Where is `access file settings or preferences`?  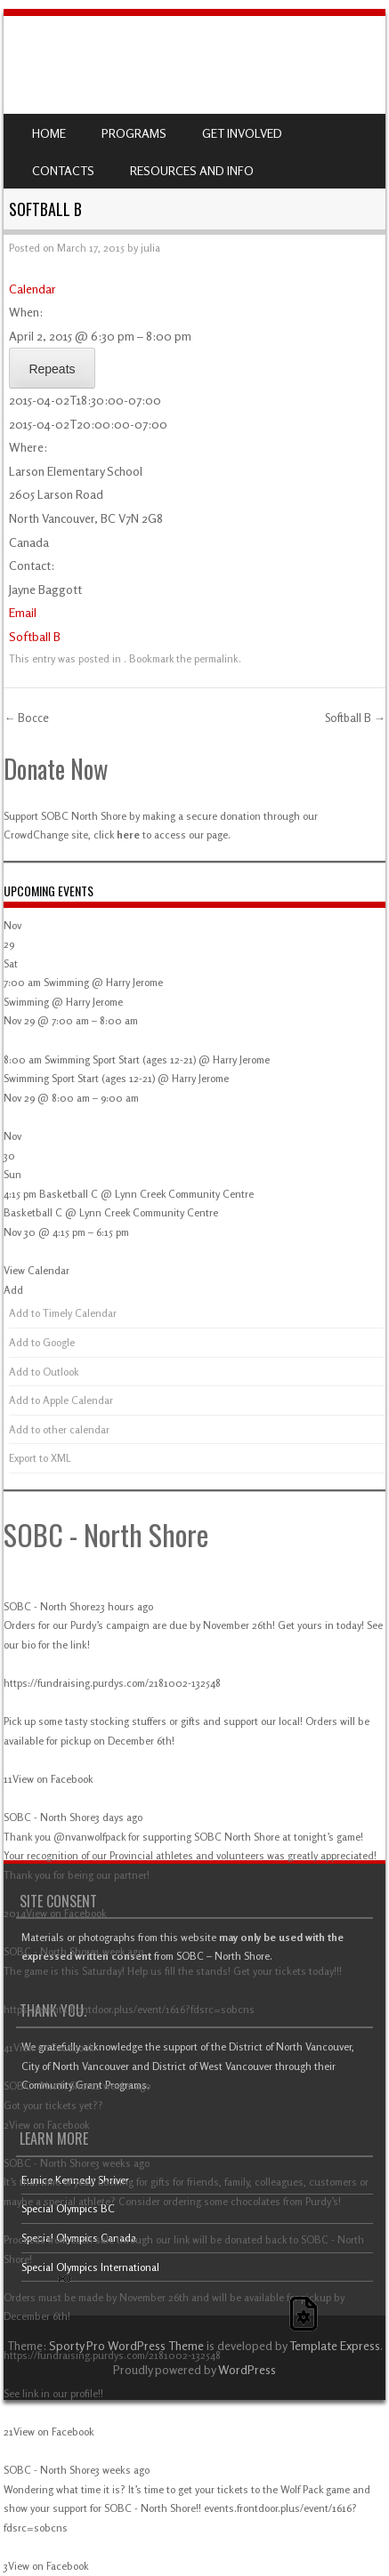
access file settings or preferences is located at coordinates (304, 2314).